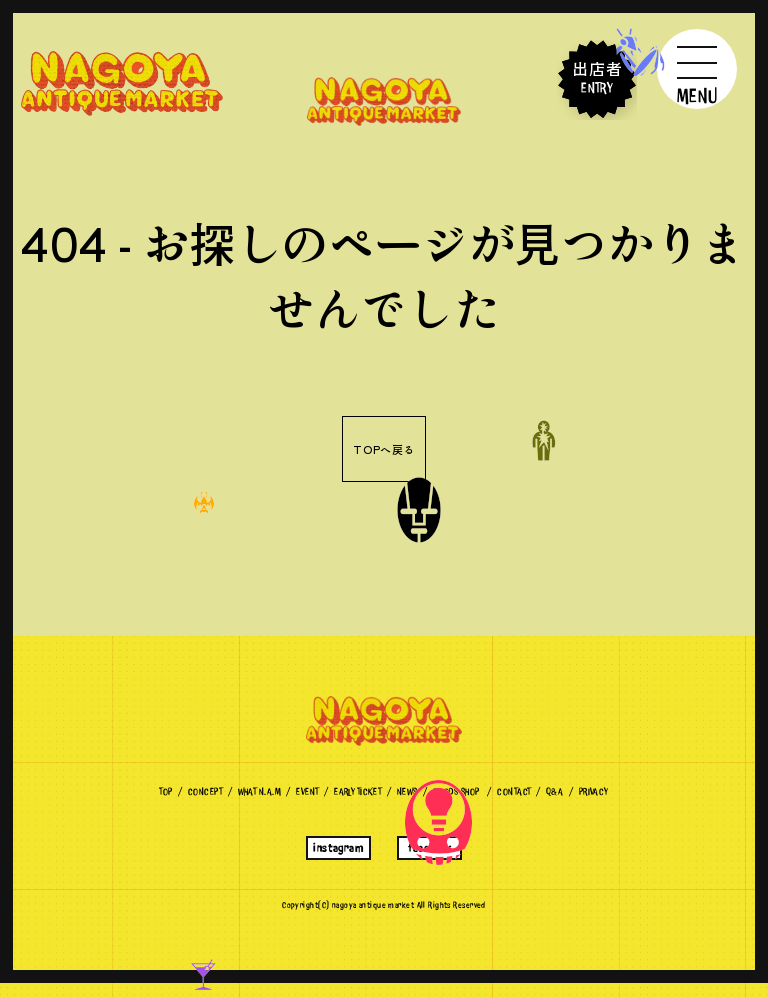 The width and height of the screenshot is (768, 998). I want to click on submit a new idea or suggestion, so click(438, 822).